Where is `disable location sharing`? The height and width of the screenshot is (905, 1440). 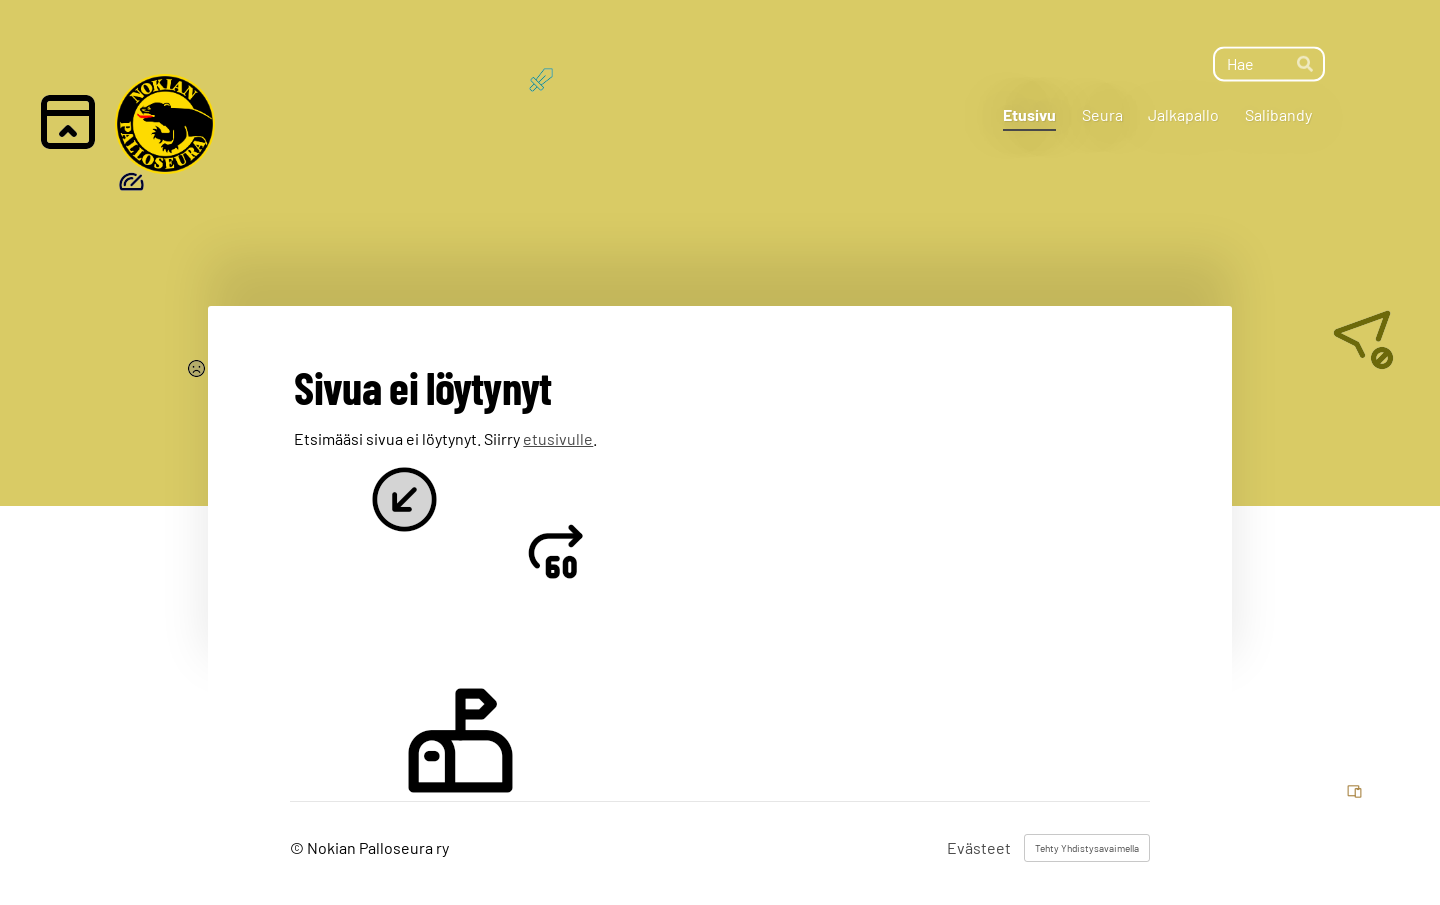 disable location sharing is located at coordinates (1362, 338).